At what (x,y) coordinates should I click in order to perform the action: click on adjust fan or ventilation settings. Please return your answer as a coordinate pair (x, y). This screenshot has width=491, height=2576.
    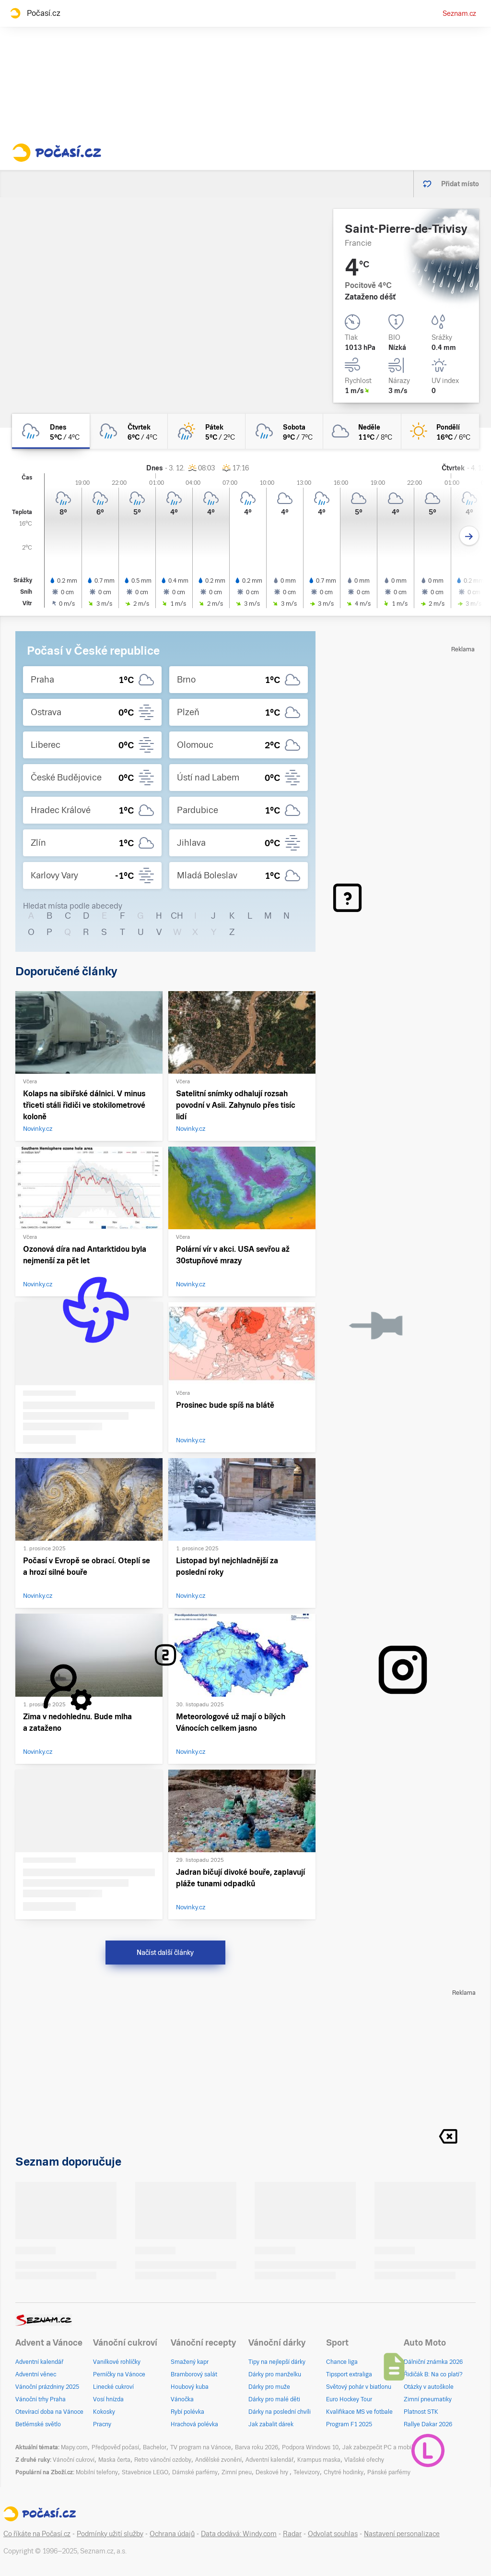
    Looking at the image, I should click on (96, 1310).